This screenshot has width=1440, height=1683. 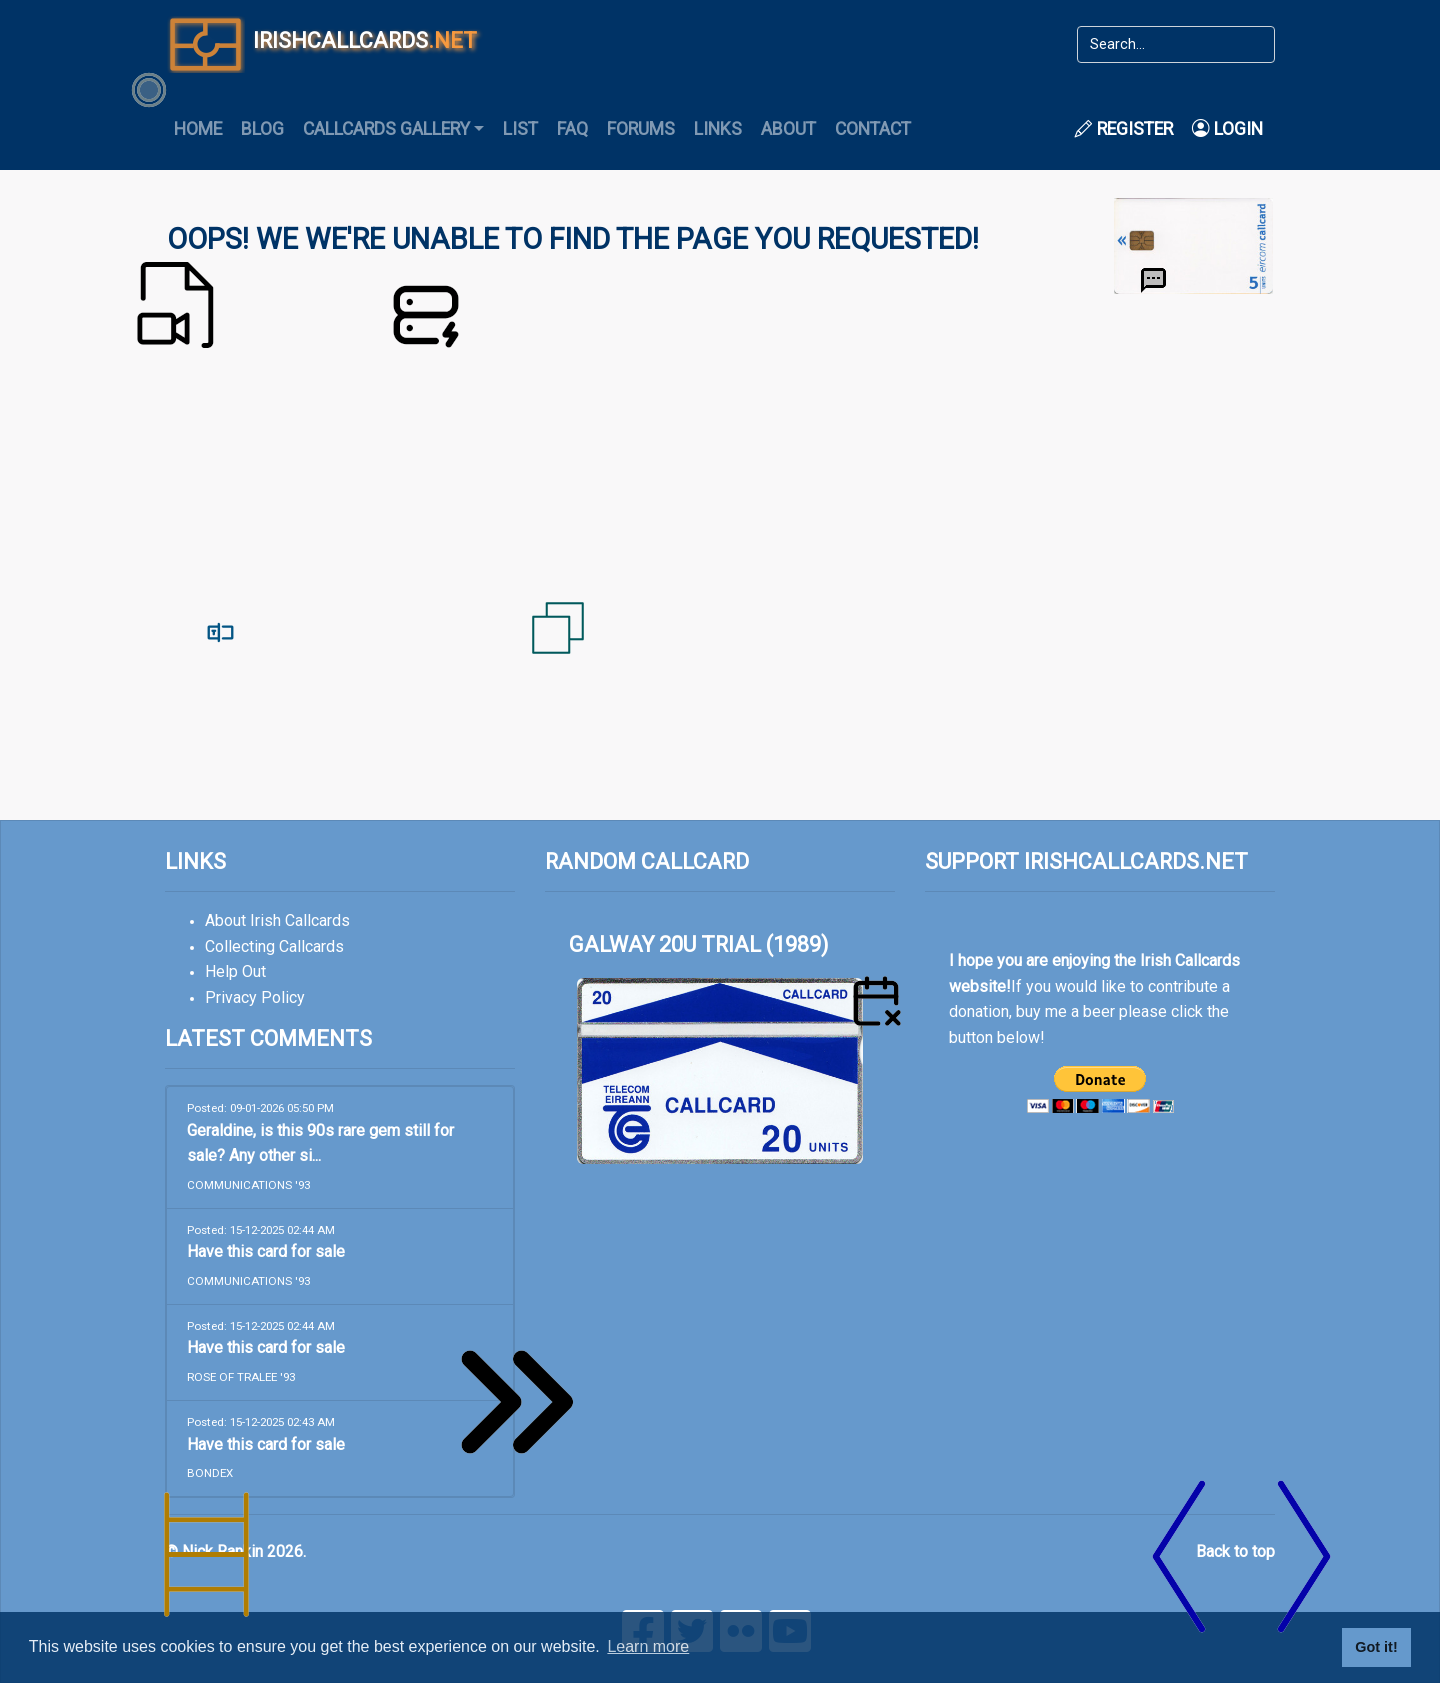 What do you see at coordinates (149, 90) in the screenshot?
I see `start recording audio or video` at bounding box center [149, 90].